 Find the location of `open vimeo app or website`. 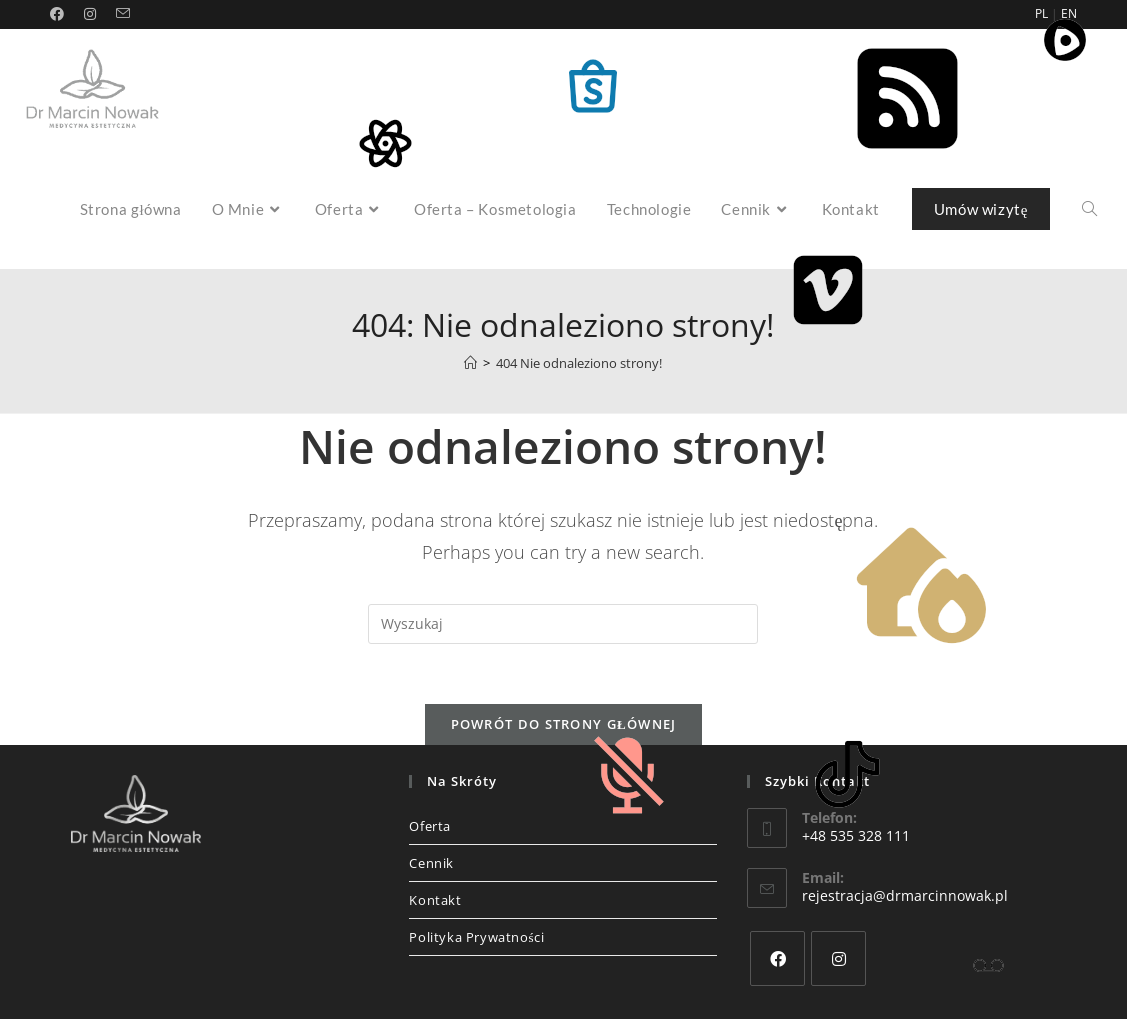

open vimeo app or website is located at coordinates (828, 290).